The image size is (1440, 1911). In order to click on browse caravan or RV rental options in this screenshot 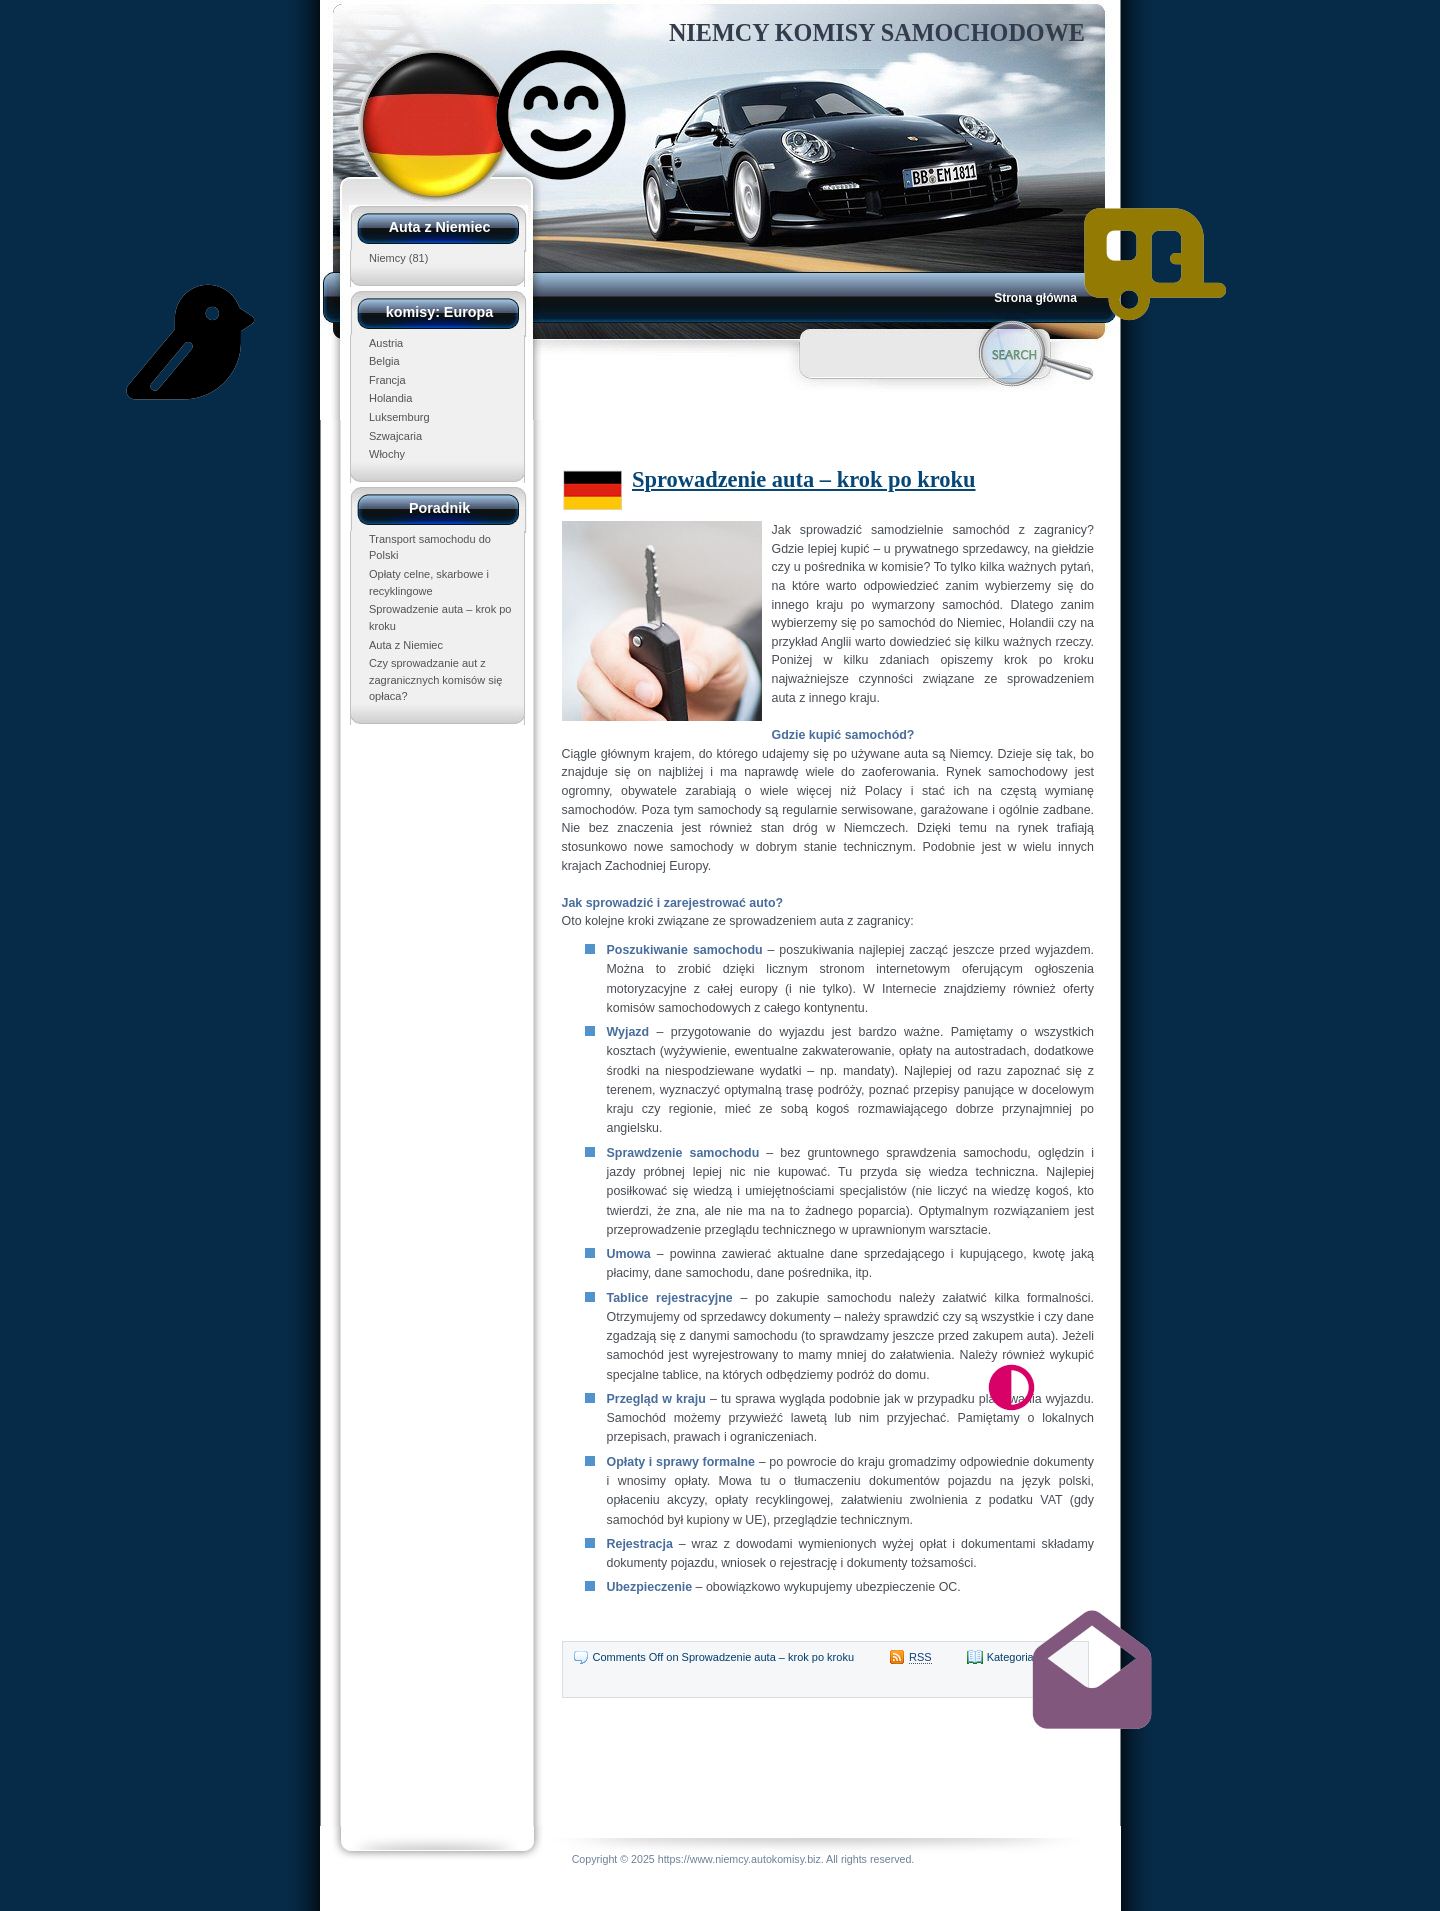, I will do `click(1151, 260)`.